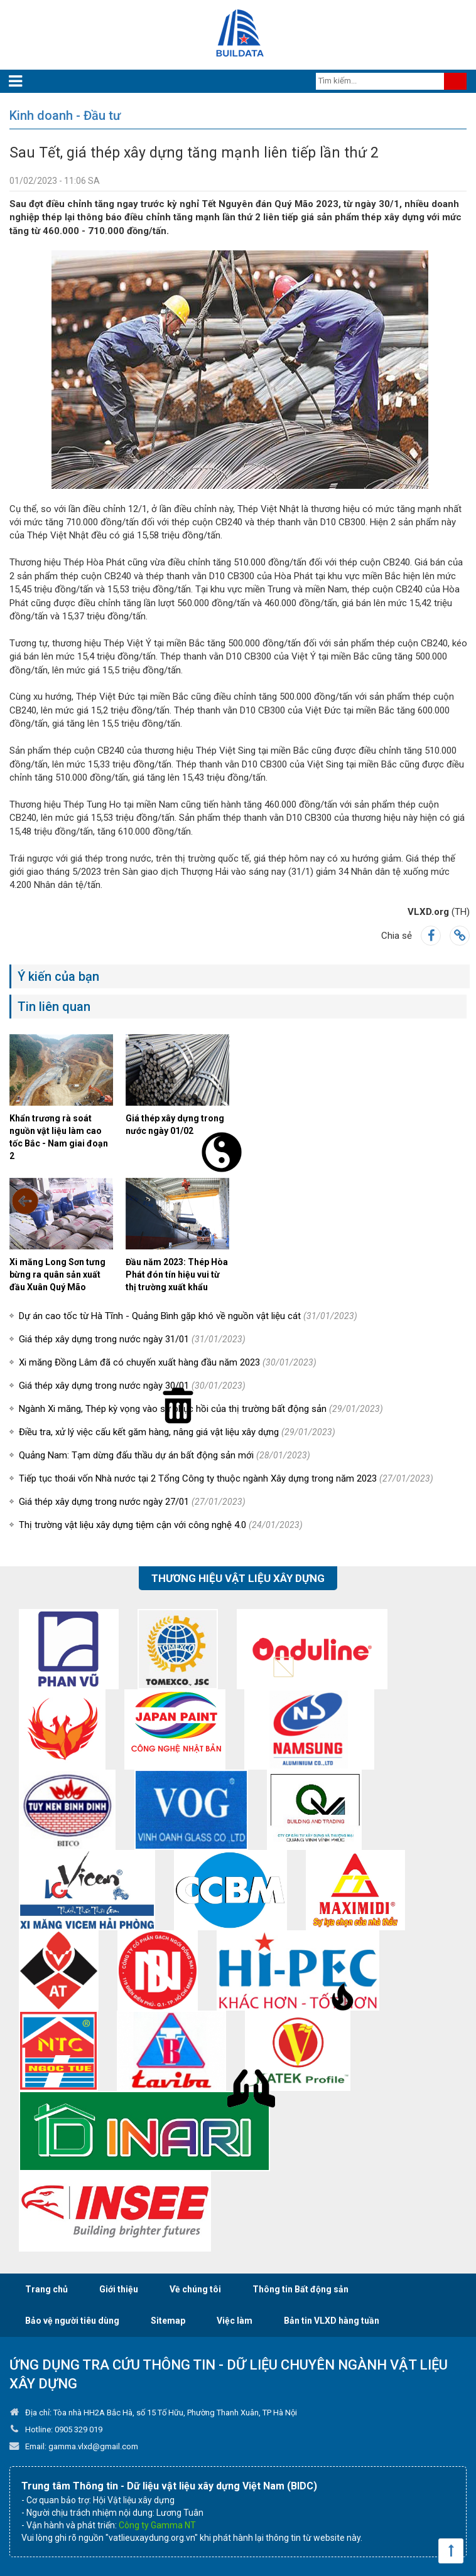 The image size is (476, 2576). I want to click on delete selected item, so click(178, 1406).